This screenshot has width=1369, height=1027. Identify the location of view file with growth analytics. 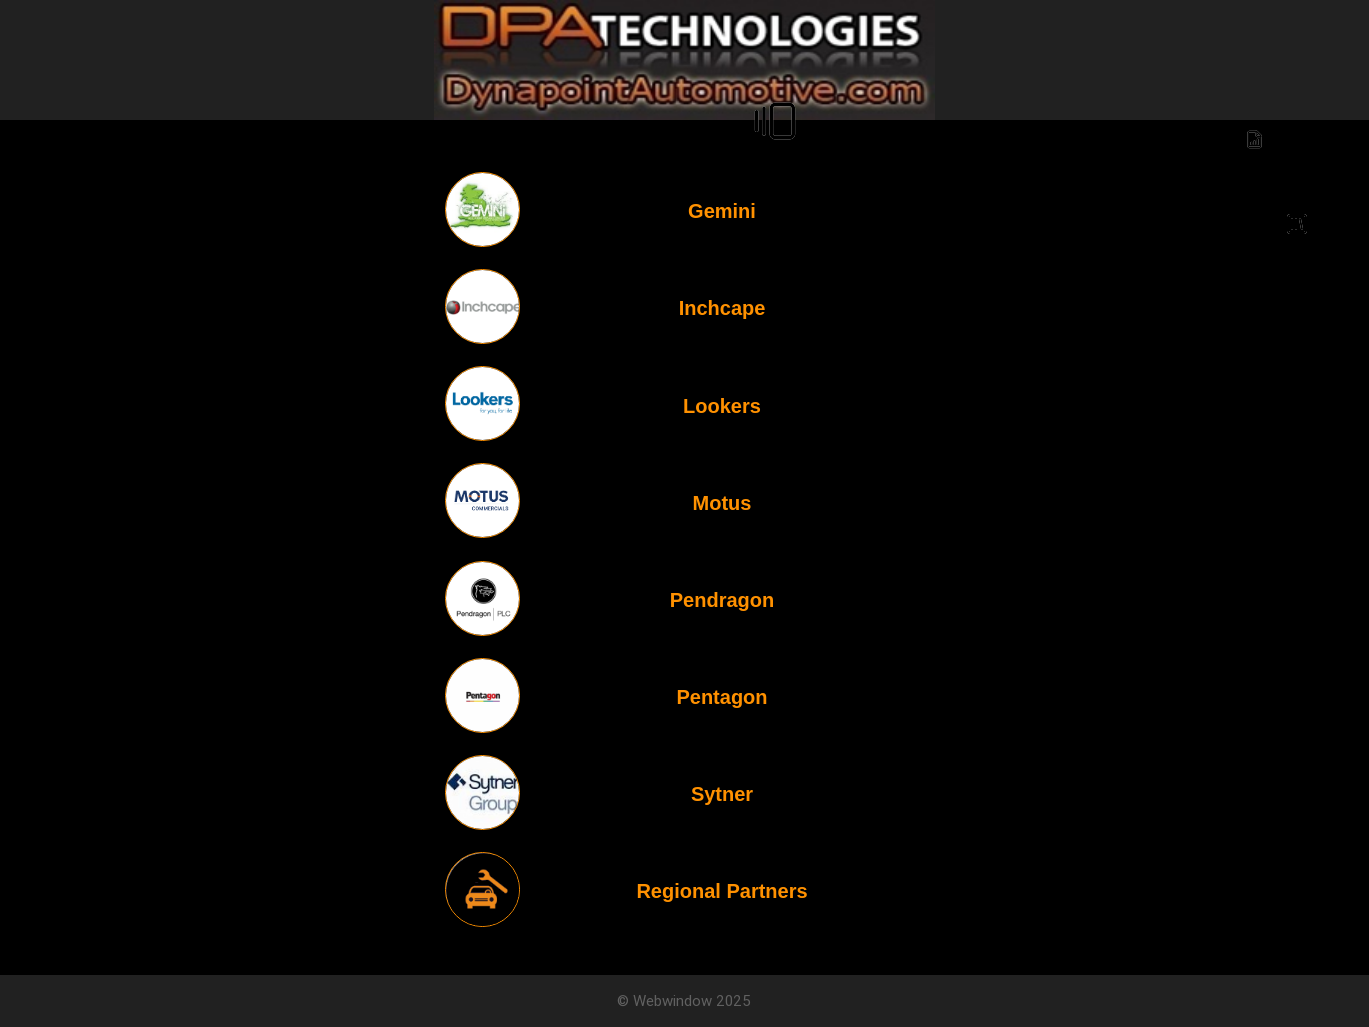
(1254, 139).